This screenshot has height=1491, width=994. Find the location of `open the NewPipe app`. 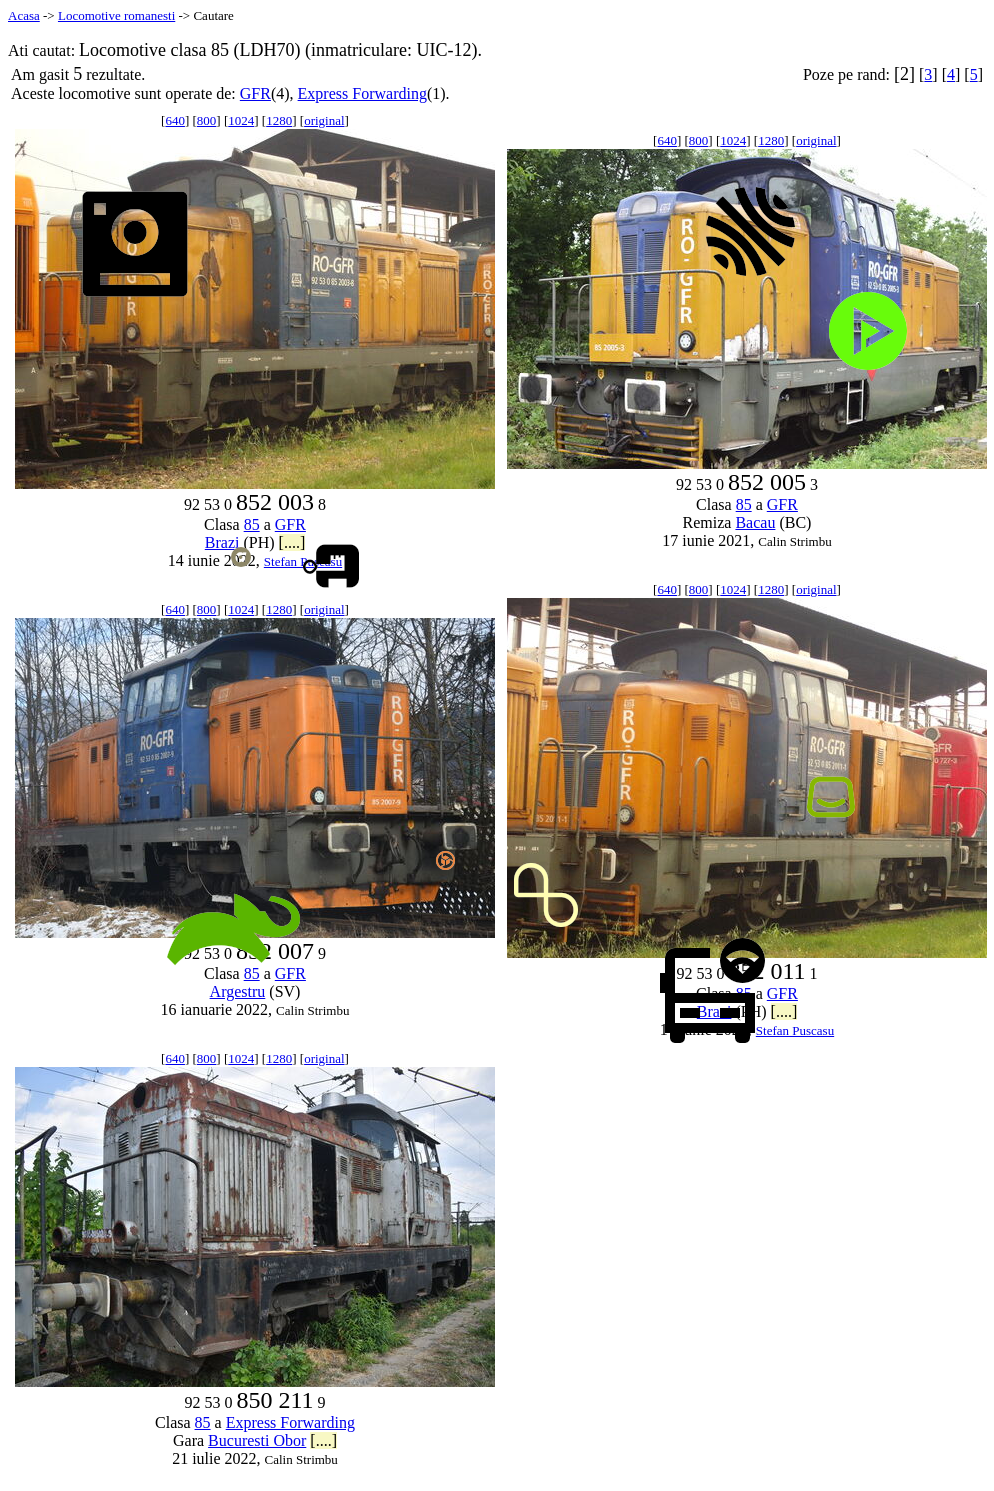

open the NewPipe app is located at coordinates (868, 331).